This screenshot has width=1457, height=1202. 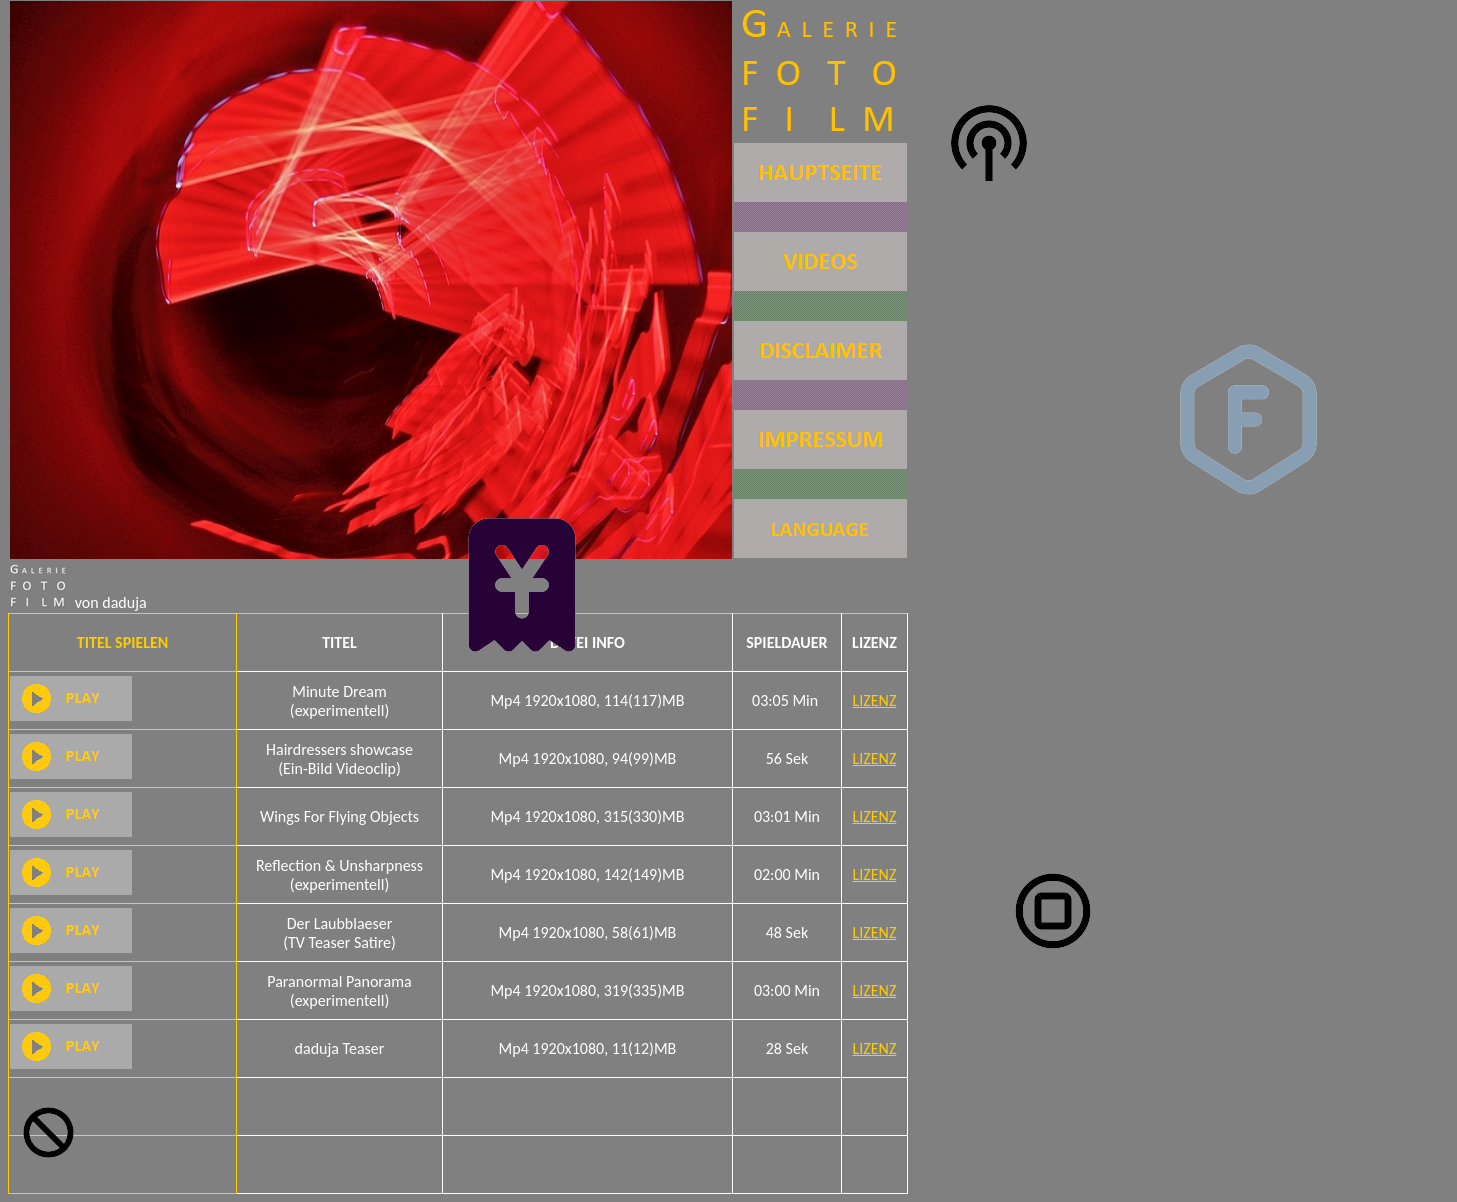 What do you see at coordinates (48, 1132) in the screenshot?
I see `cancel or abort current action` at bounding box center [48, 1132].